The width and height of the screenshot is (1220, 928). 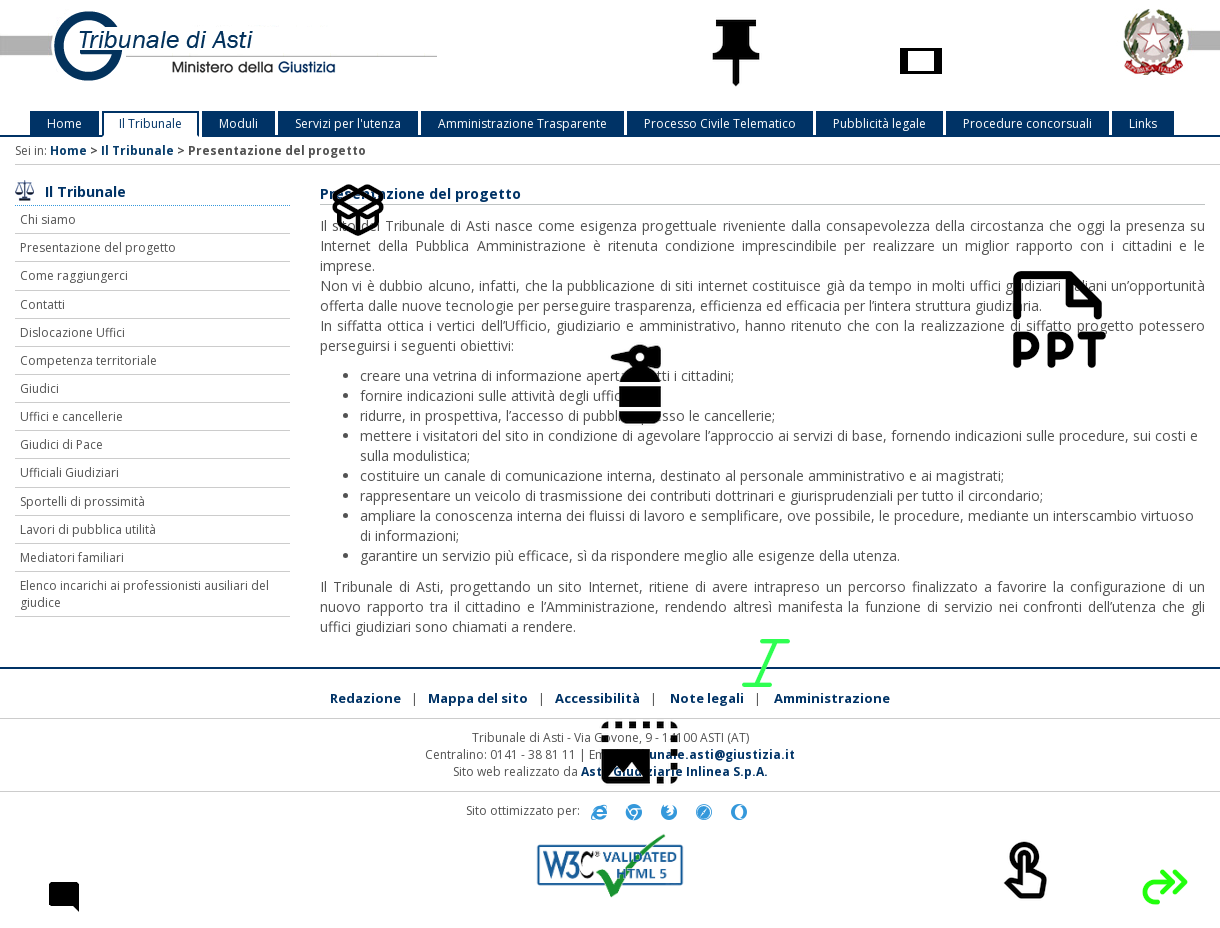 I want to click on open a PowerPoint presentation file, so click(x=1057, y=323).